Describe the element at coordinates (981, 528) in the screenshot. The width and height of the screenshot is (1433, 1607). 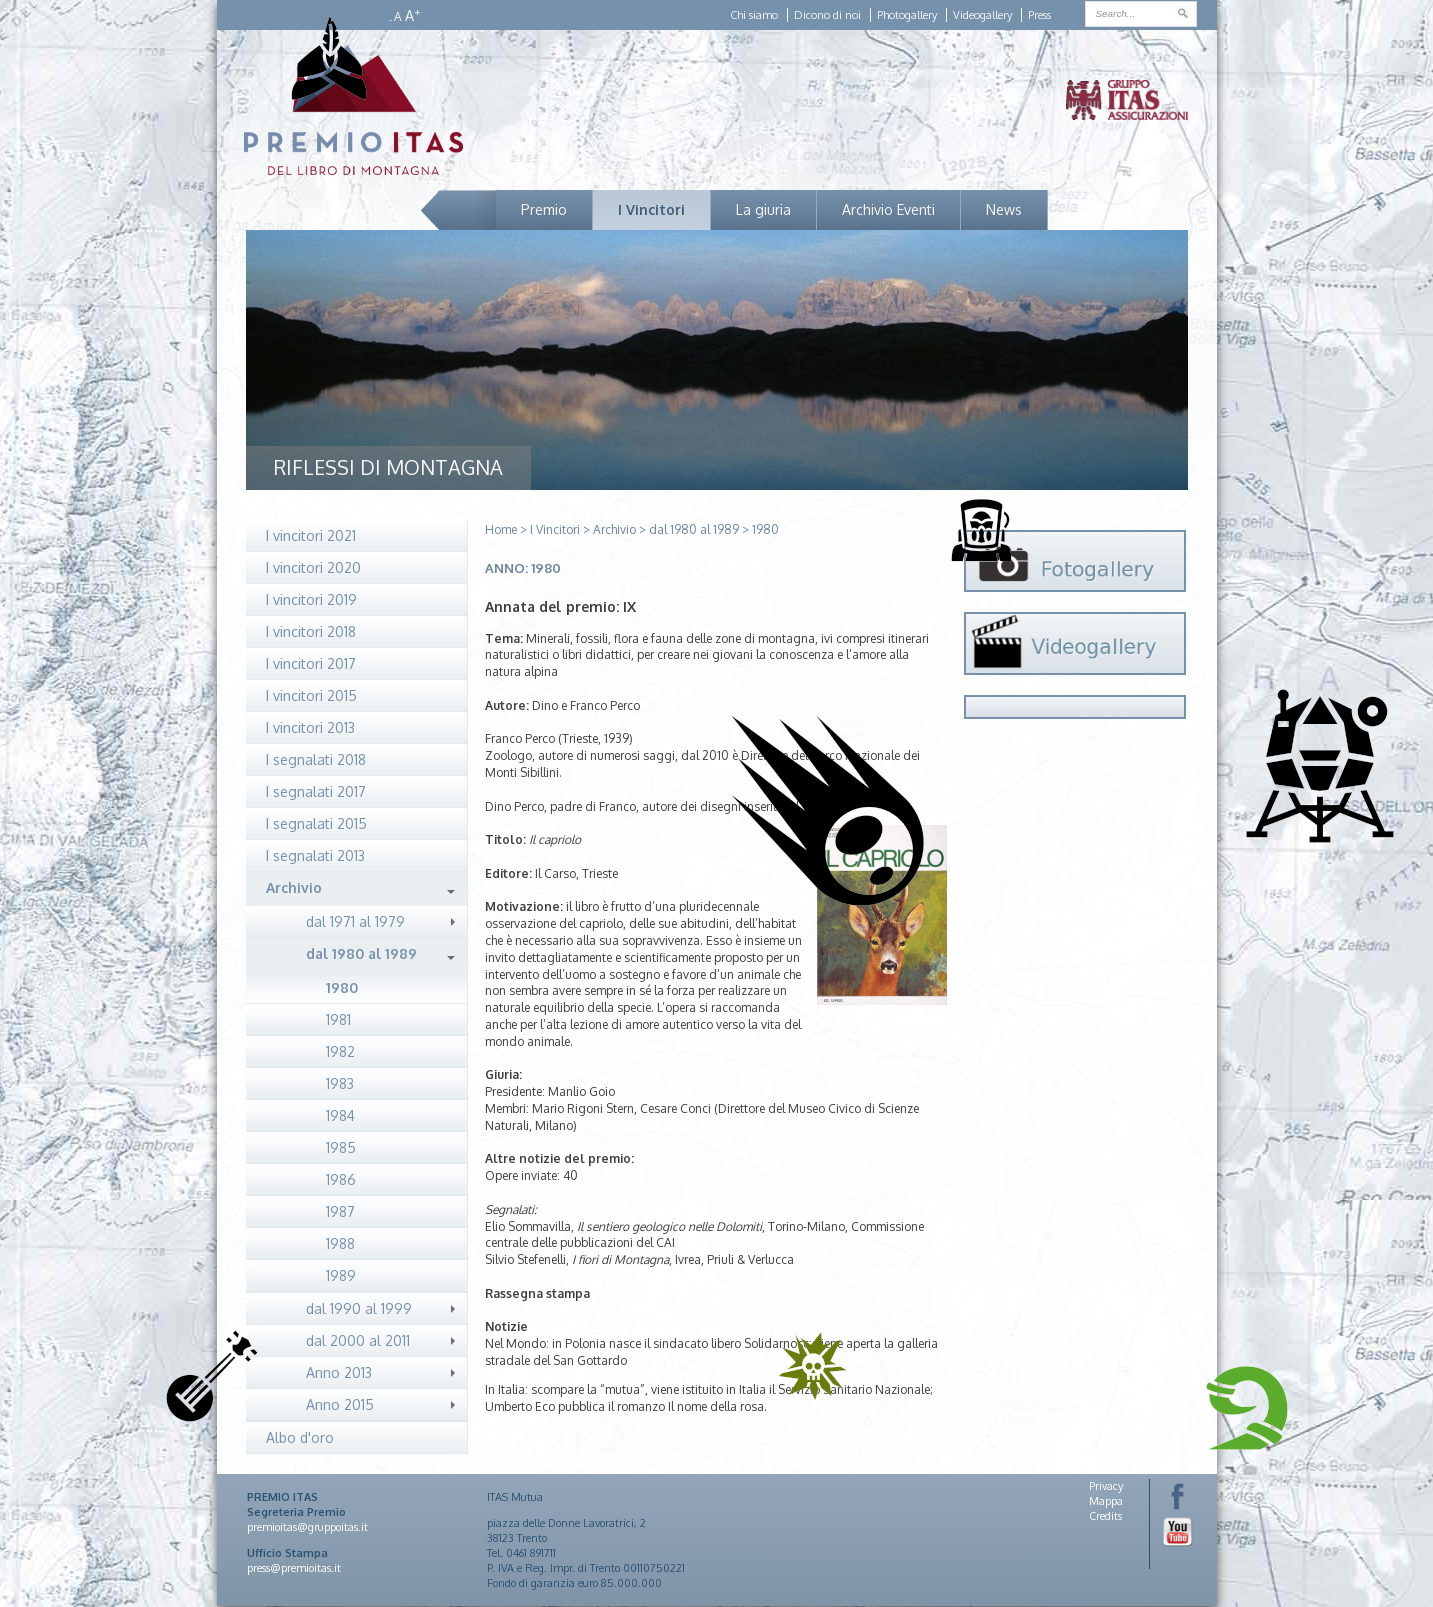
I see `indicates hazardous material or contamination zone` at that location.